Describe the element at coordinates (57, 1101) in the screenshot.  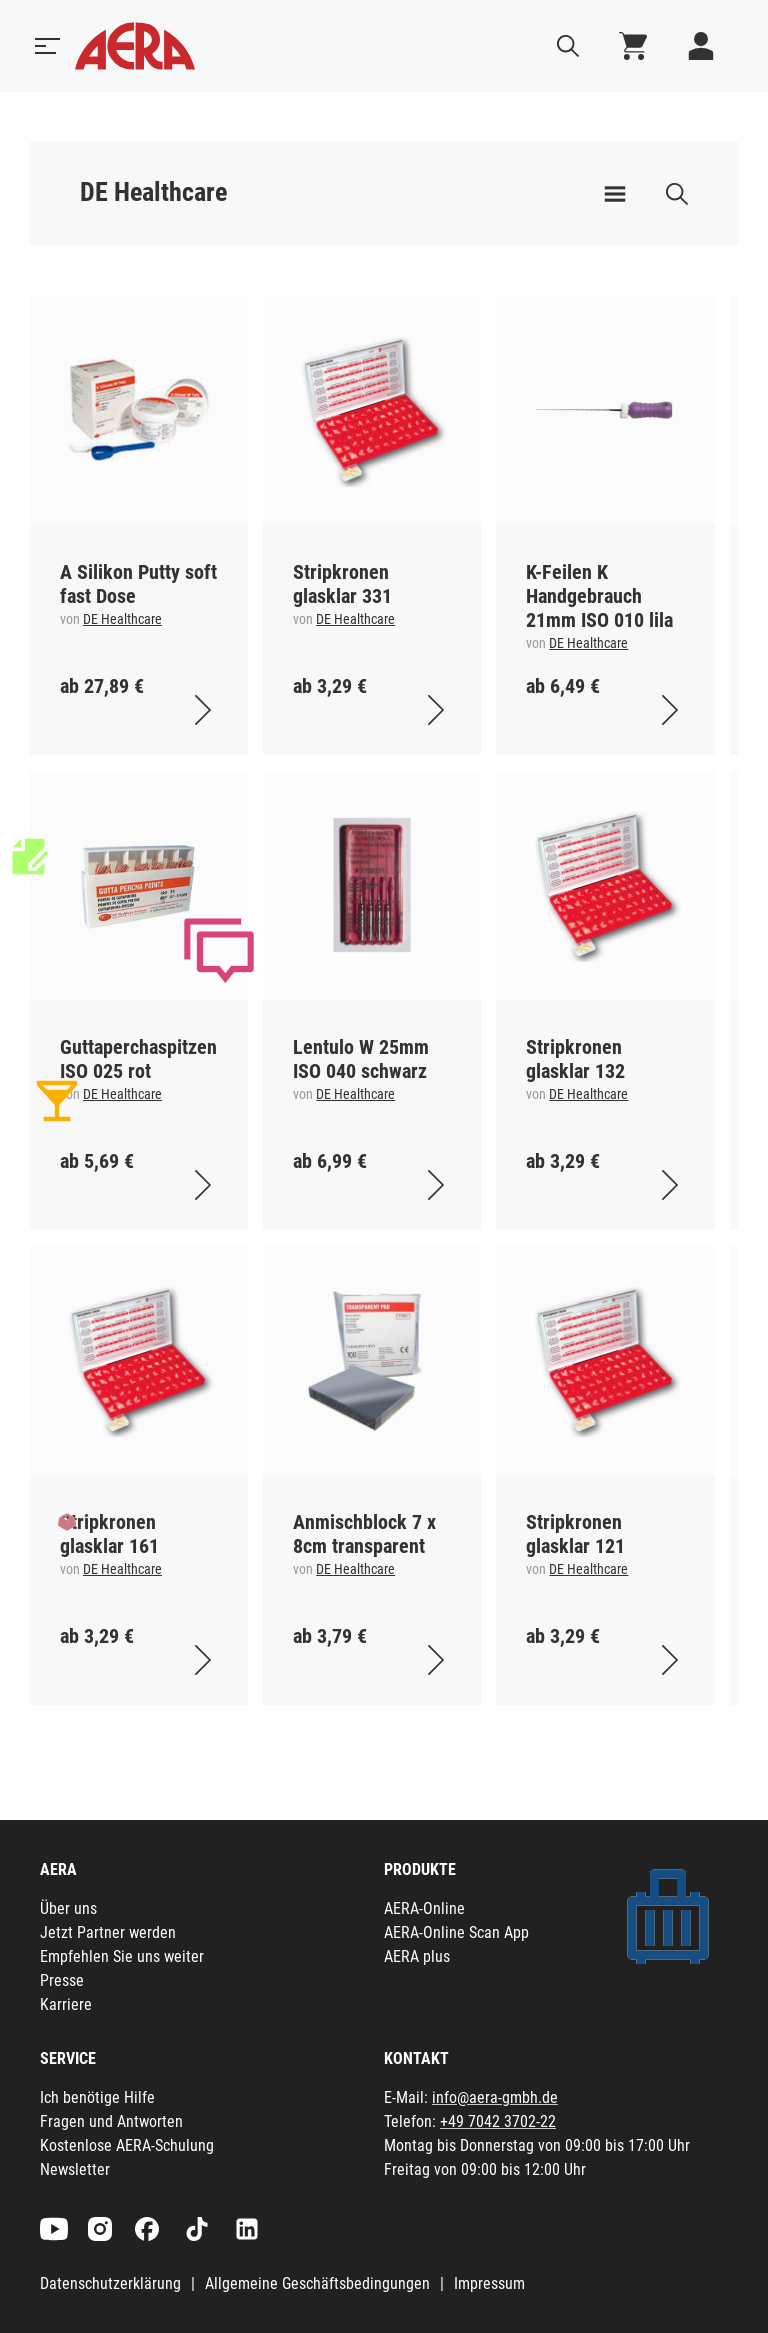
I see `view cocktail or drink menu` at that location.